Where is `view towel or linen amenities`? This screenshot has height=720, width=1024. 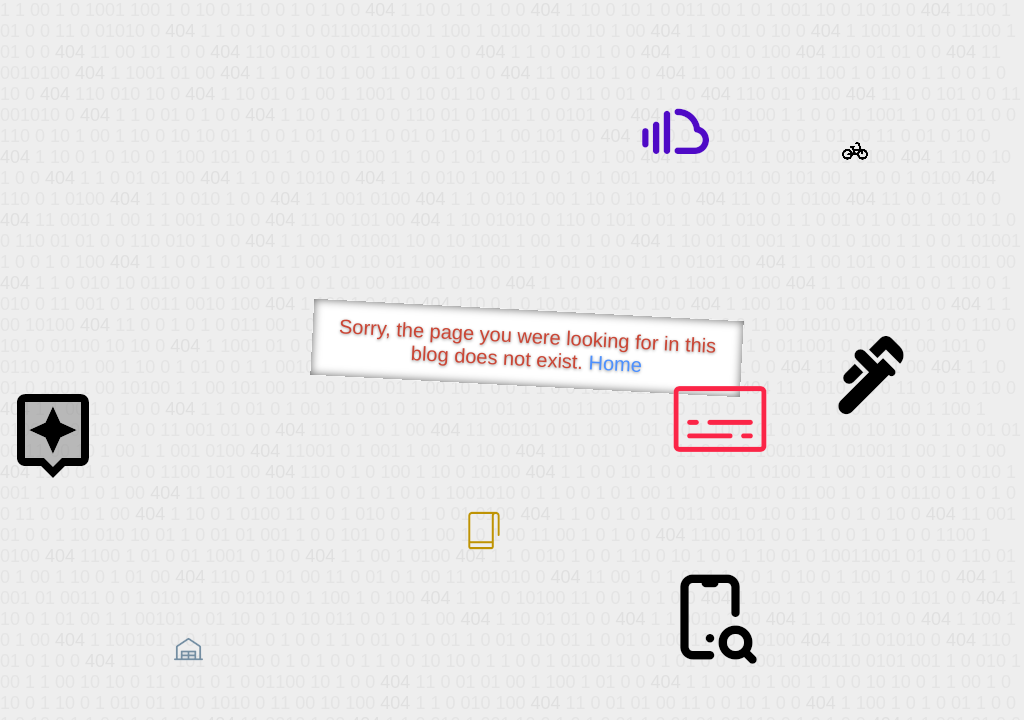
view towel or linen amenities is located at coordinates (482, 530).